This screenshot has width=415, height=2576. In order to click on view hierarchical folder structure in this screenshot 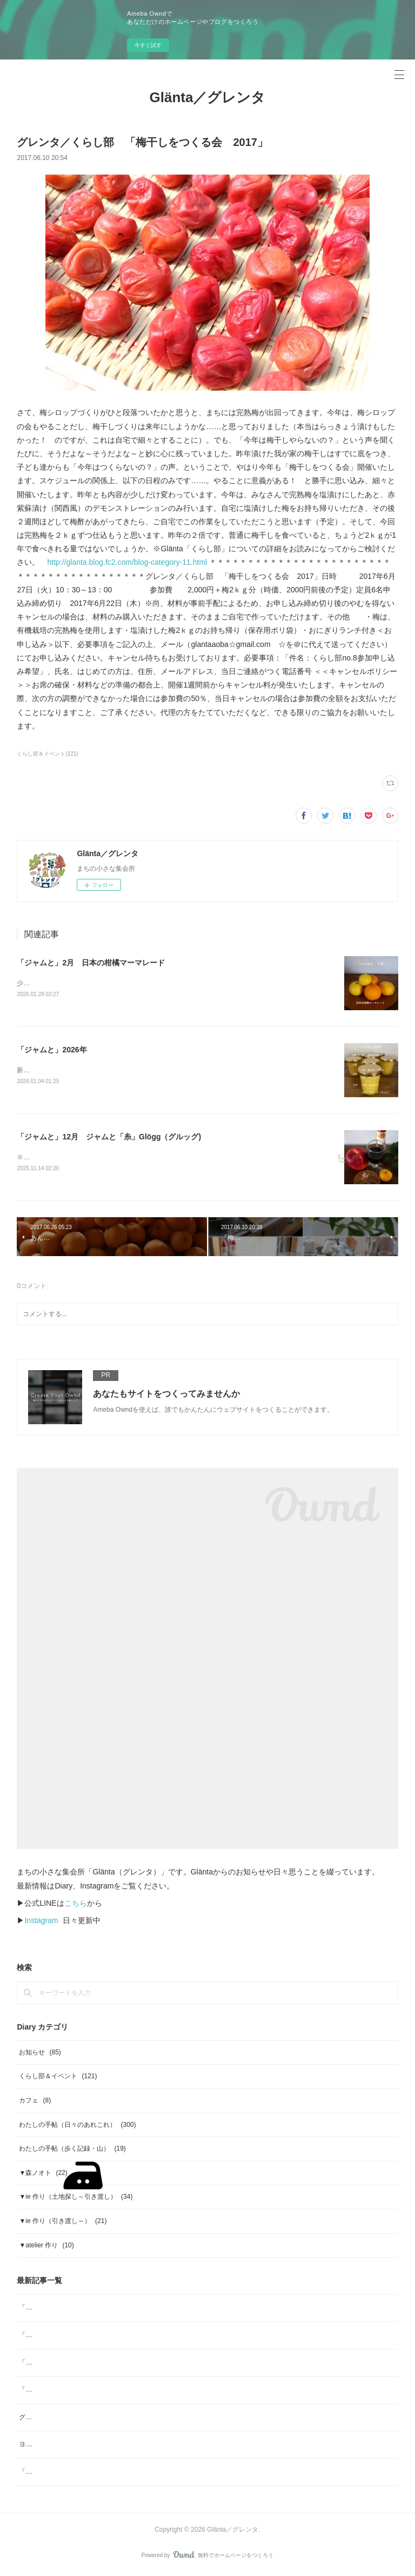, I will do `click(341, 1159)`.